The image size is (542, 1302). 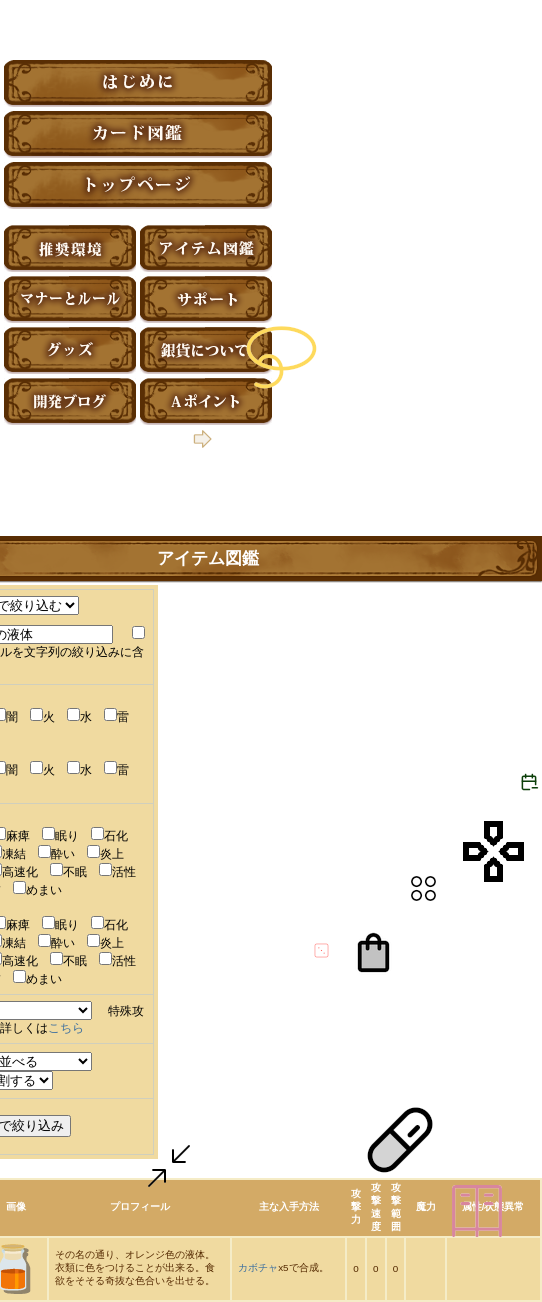 What do you see at coordinates (400, 1140) in the screenshot?
I see `view medication information` at bounding box center [400, 1140].